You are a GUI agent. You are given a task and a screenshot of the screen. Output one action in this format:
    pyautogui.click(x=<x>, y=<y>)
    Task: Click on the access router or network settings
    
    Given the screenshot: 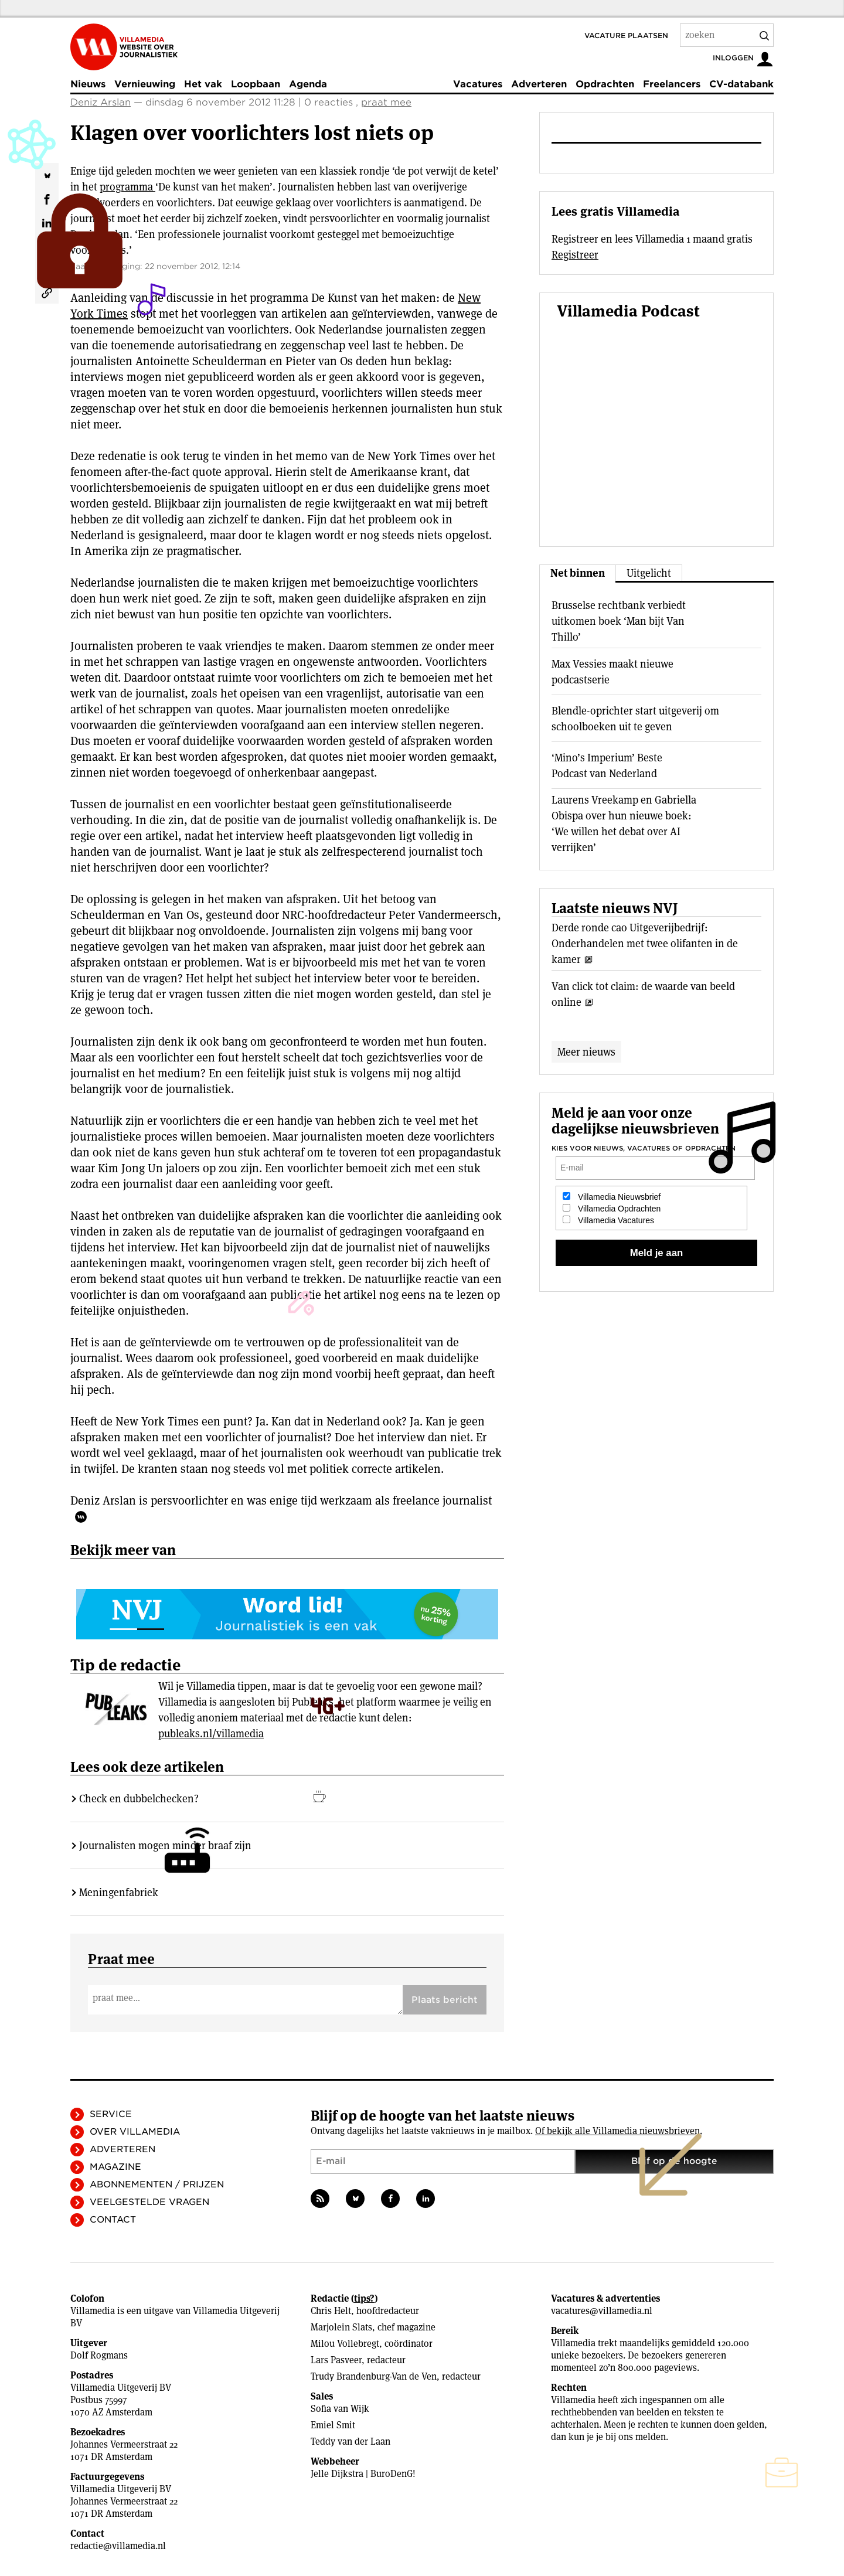 What is the action you would take?
    pyautogui.click(x=187, y=1850)
    